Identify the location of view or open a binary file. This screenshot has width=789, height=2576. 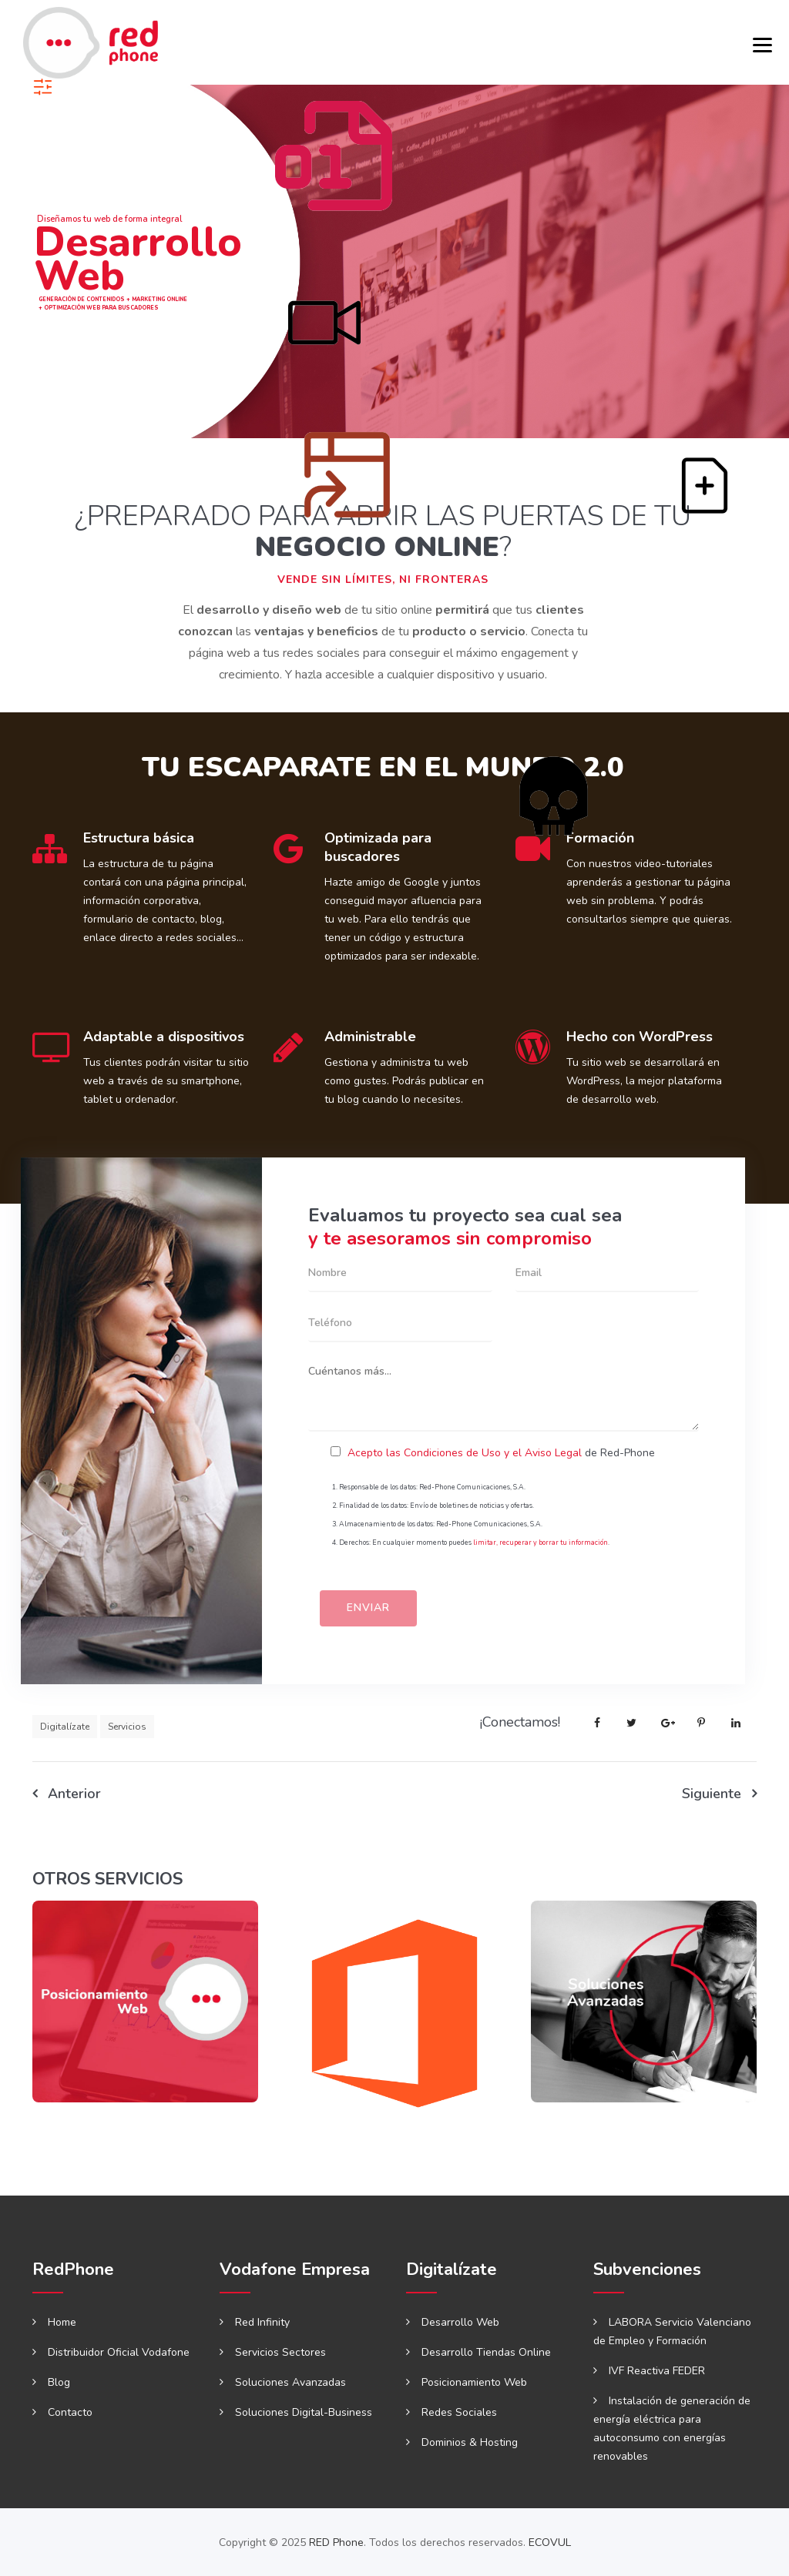
(334, 159).